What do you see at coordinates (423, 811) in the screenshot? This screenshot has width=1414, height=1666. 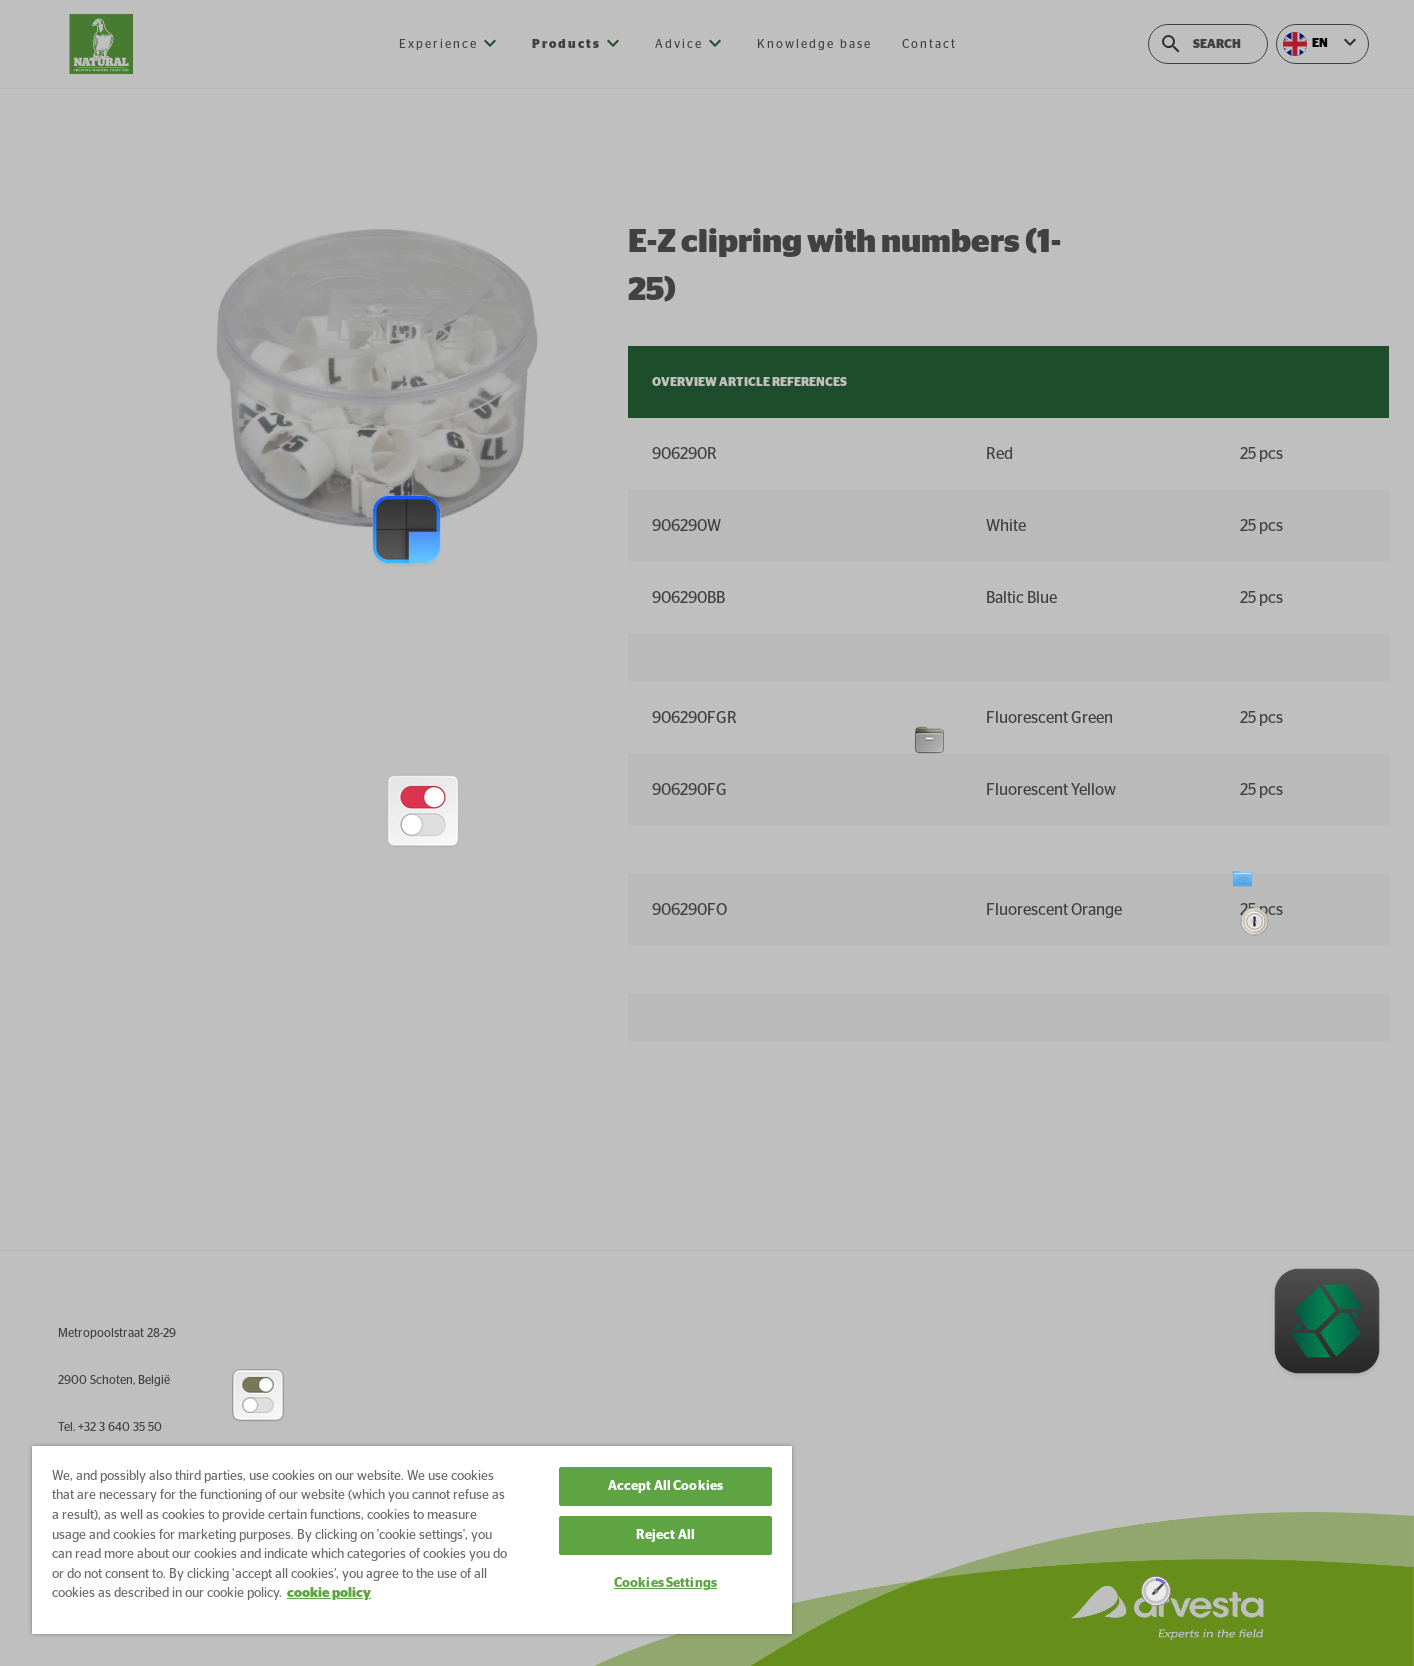 I see `open gnome tweaks to customize desktop settings` at bounding box center [423, 811].